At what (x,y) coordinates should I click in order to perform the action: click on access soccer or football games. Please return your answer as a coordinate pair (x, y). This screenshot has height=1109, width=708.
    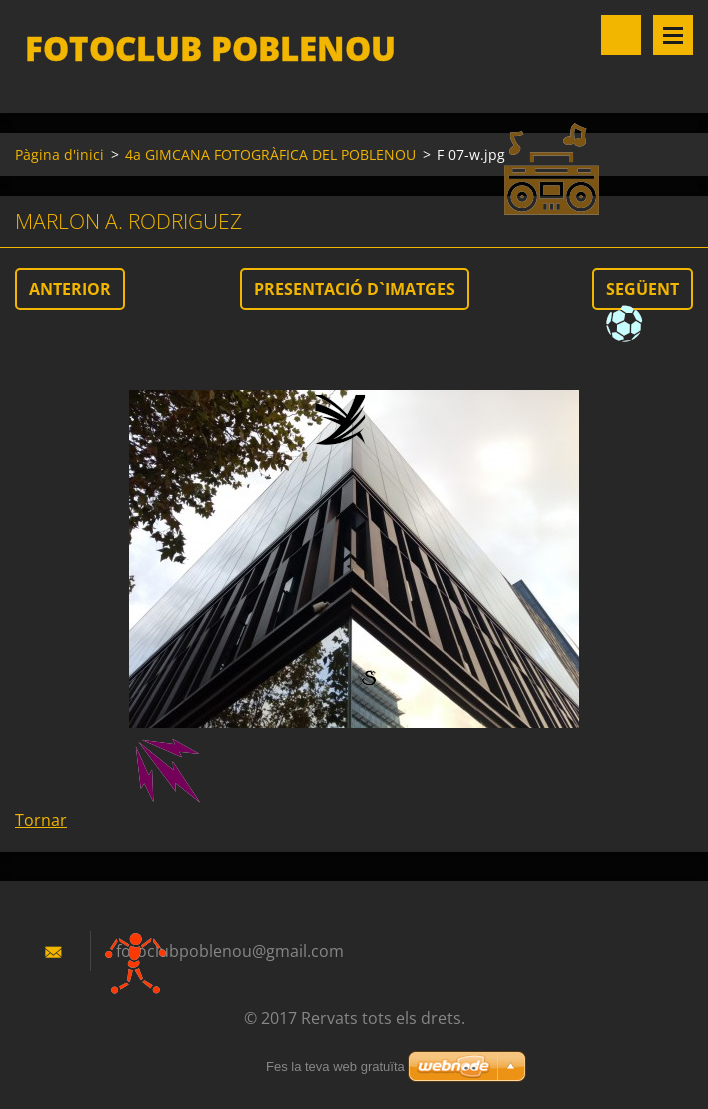
    Looking at the image, I should click on (624, 323).